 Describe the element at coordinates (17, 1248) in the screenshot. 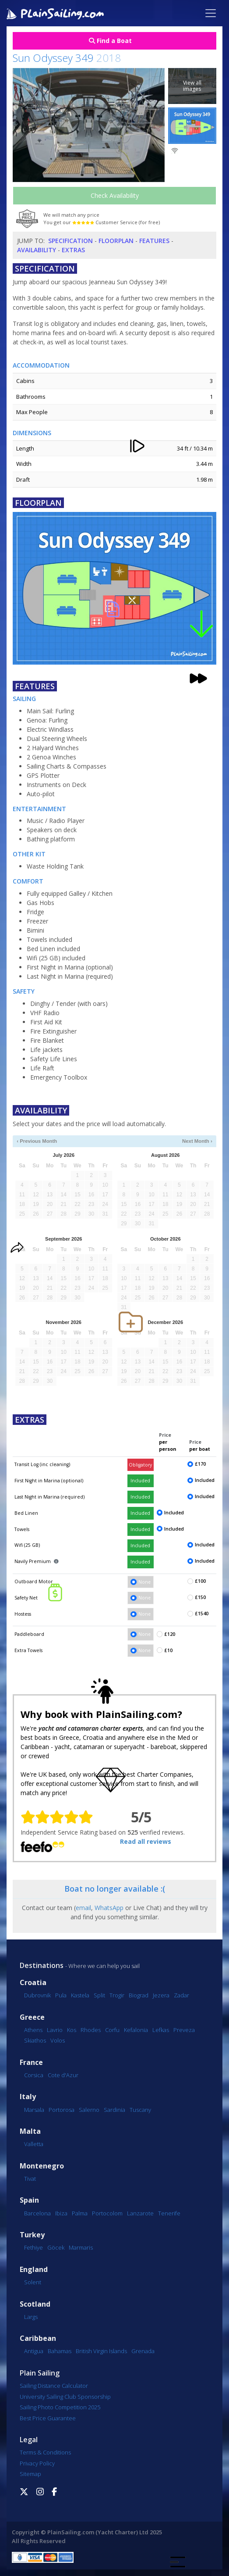

I see `share content with others` at that location.